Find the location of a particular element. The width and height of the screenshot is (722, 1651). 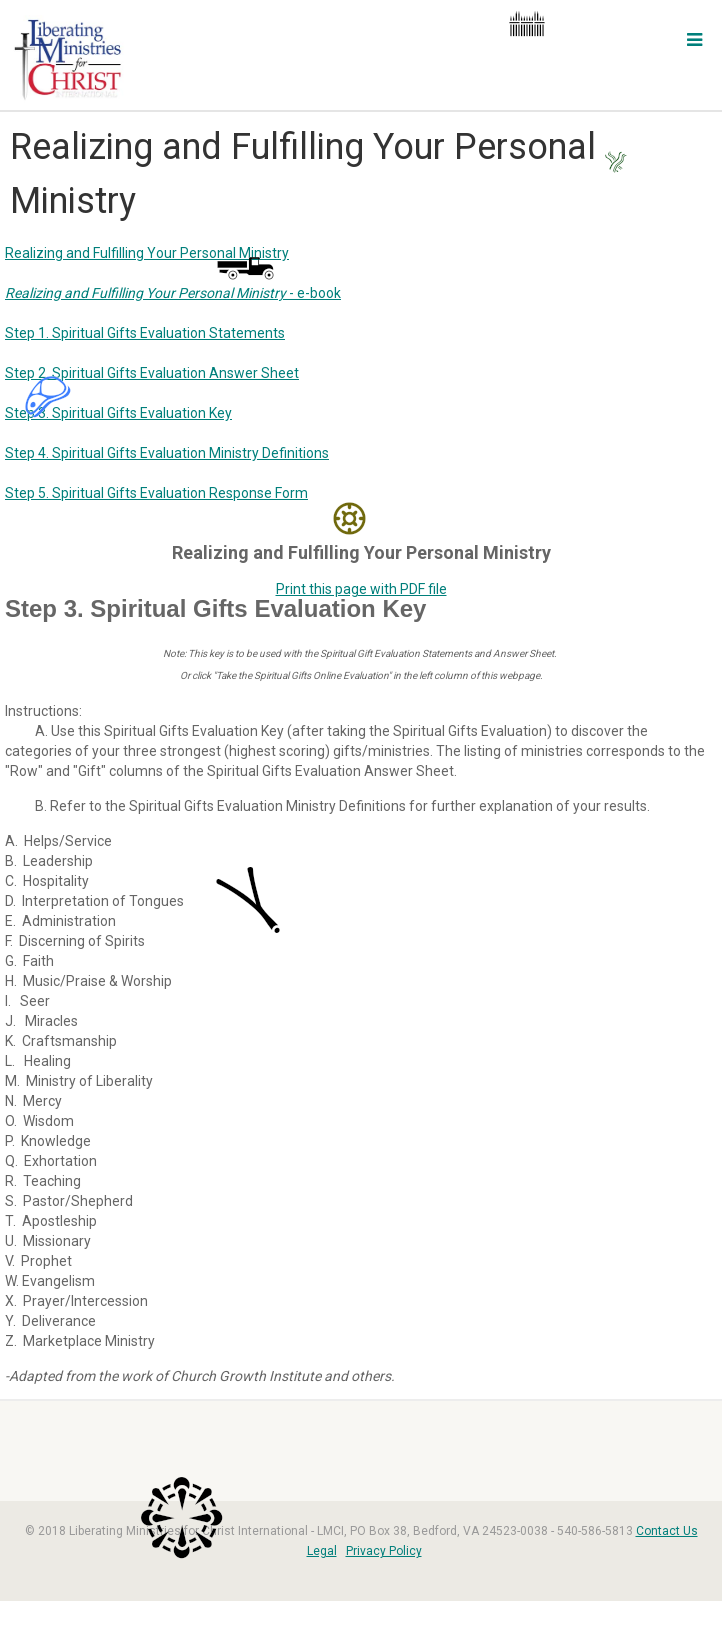

access game settings or options is located at coordinates (349, 518).